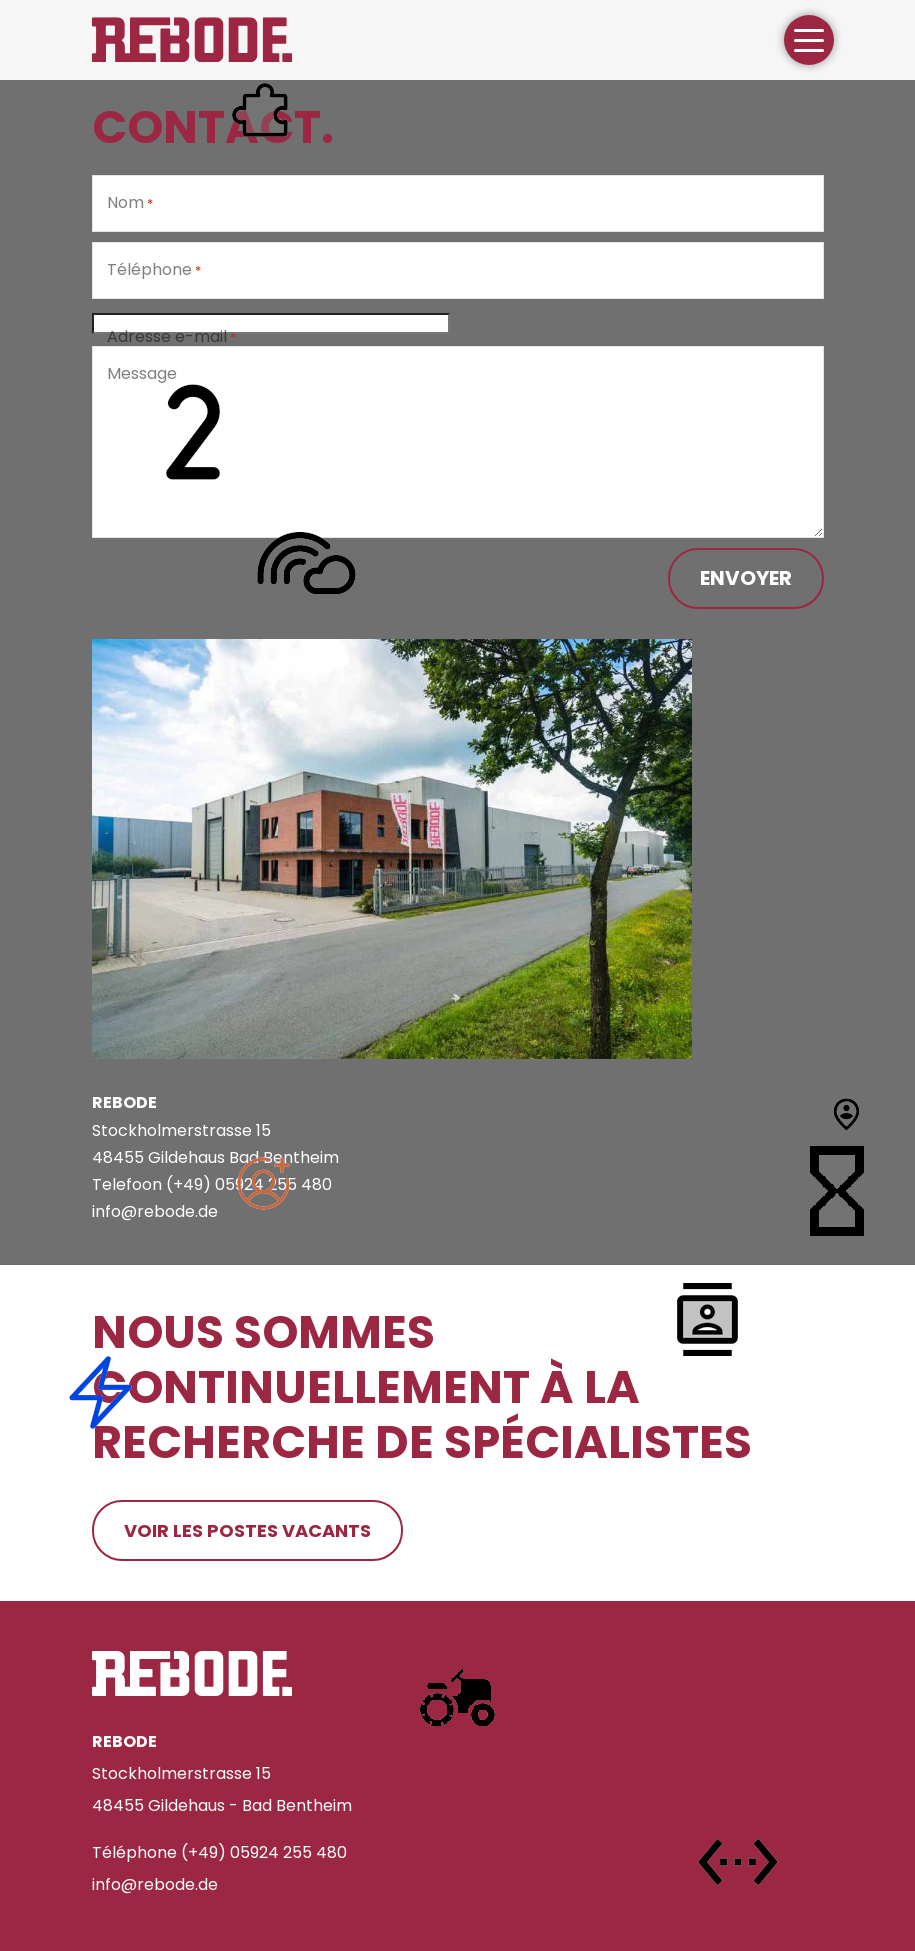  Describe the element at coordinates (306, 561) in the screenshot. I see `view weather information` at that location.